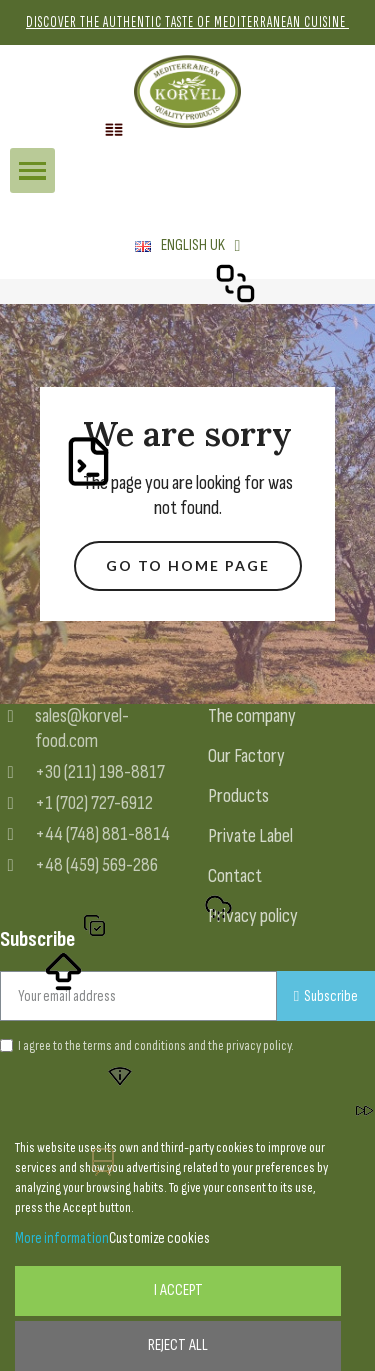 The image size is (375, 1371). I want to click on upload file to cloud or server, so click(63, 972).